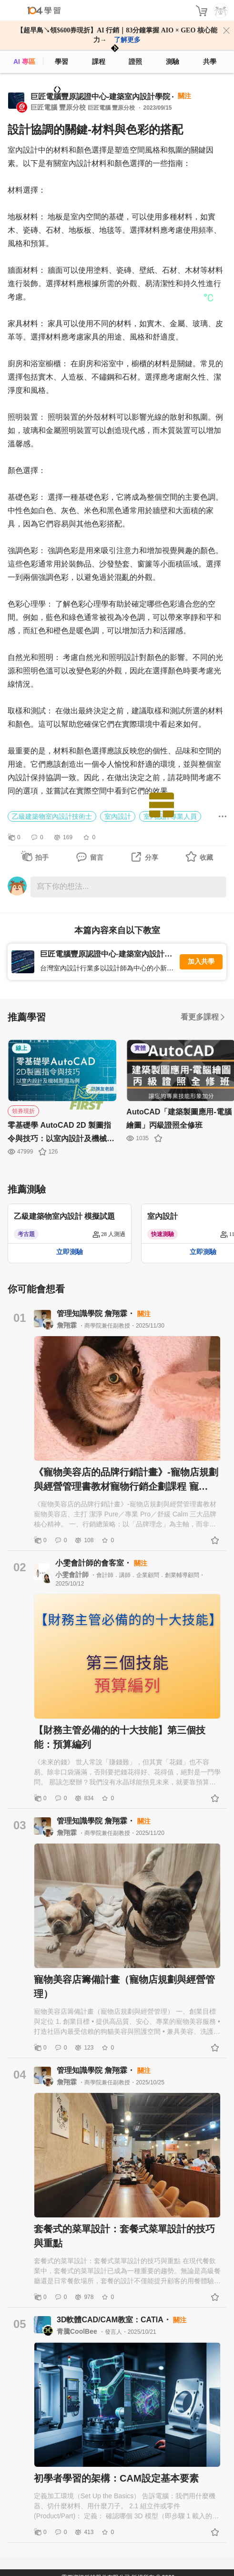  Describe the element at coordinates (162, 805) in the screenshot. I see `elastic stack logo` at that location.